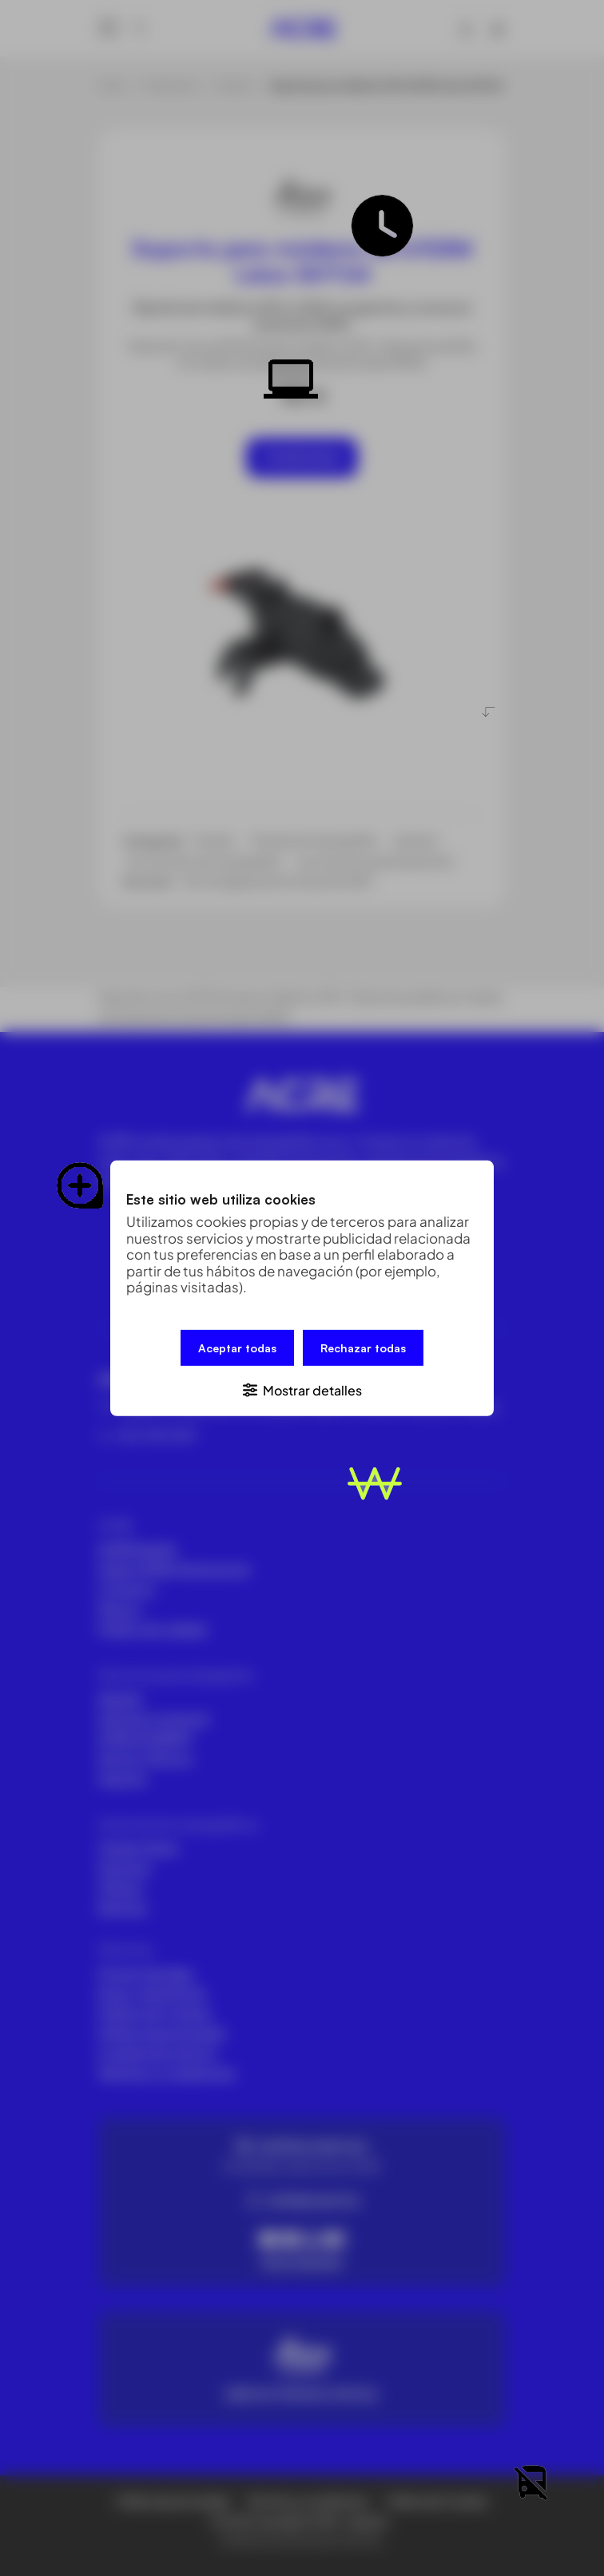  Describe the element at coordinates (488, 711) in the screenshot. I see `go back and down in navigation` at that location.